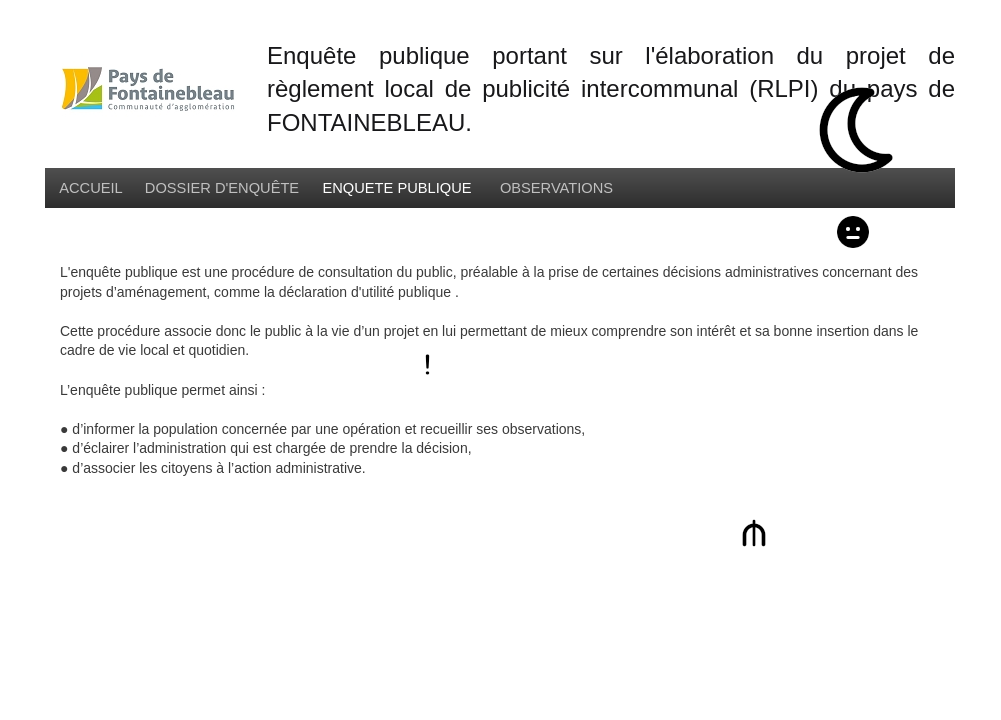  Describe the element at coordinates (427, 364) in the screenshot. I see `indicates a warning or important notice` at that location.